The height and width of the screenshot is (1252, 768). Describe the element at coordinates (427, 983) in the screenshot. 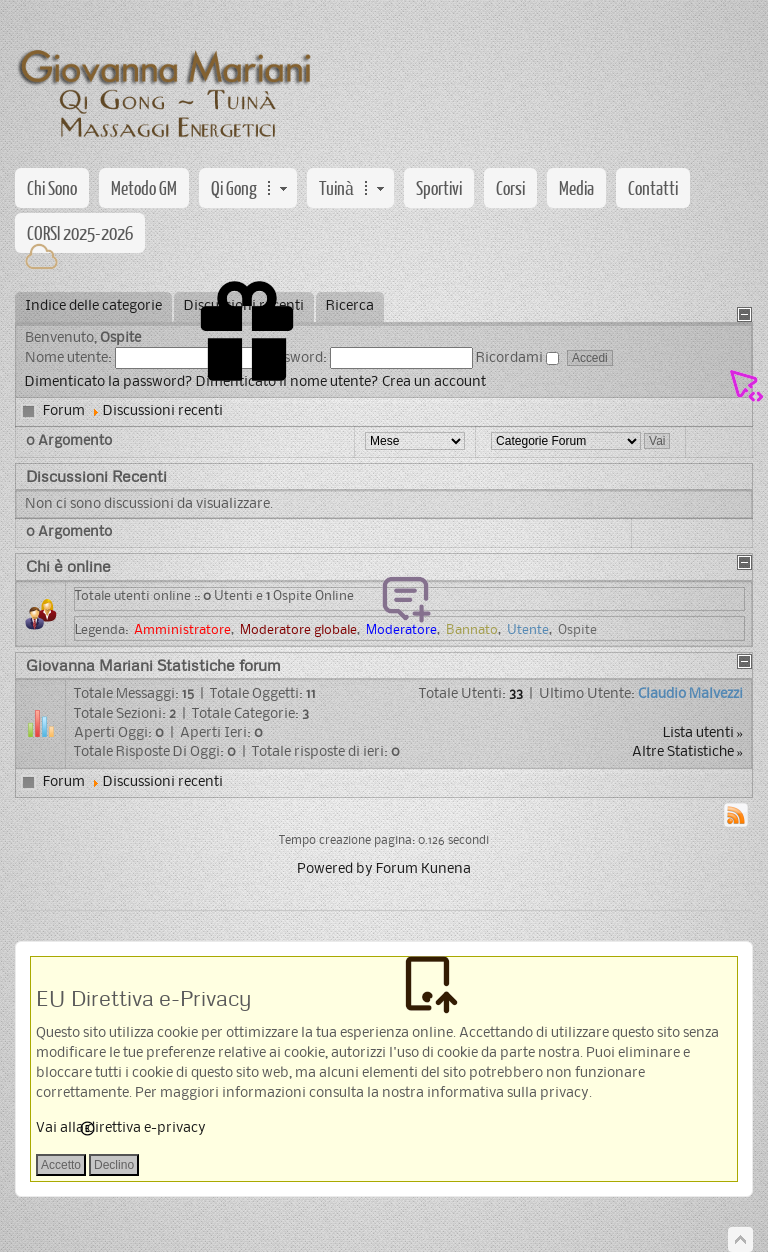

I see `upload content to tablet device` at that location.